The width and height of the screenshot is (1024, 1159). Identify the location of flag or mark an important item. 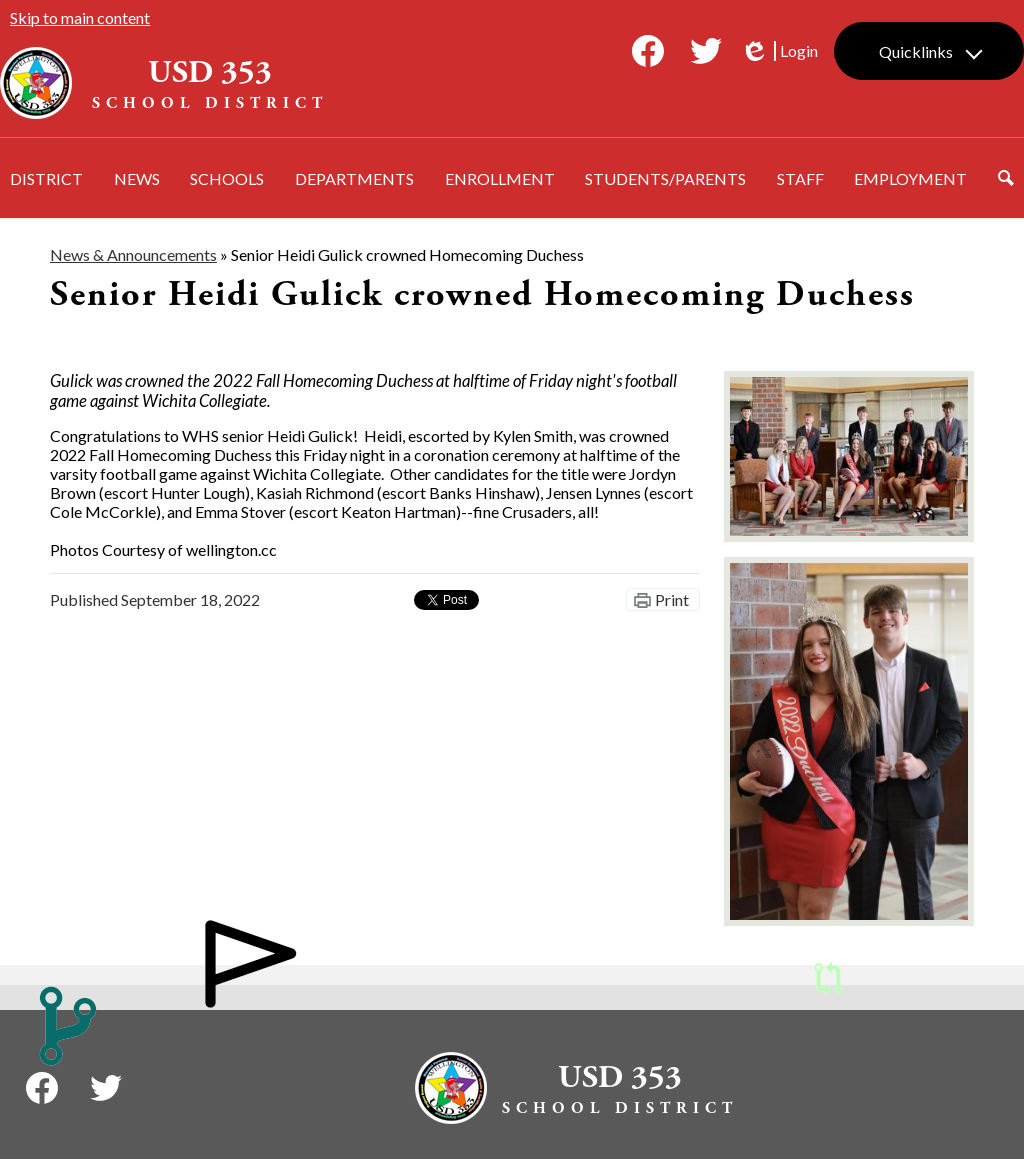
(242, 964).